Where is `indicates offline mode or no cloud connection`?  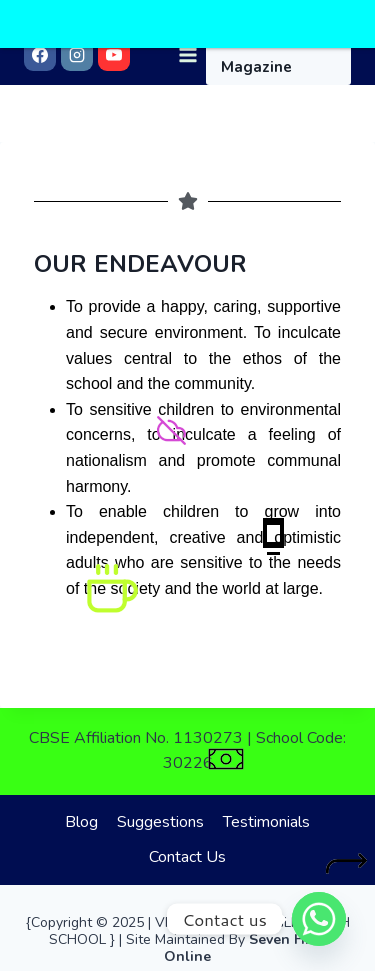 indicates offline mode or no cloud connection is located at coordinates (171, 430).